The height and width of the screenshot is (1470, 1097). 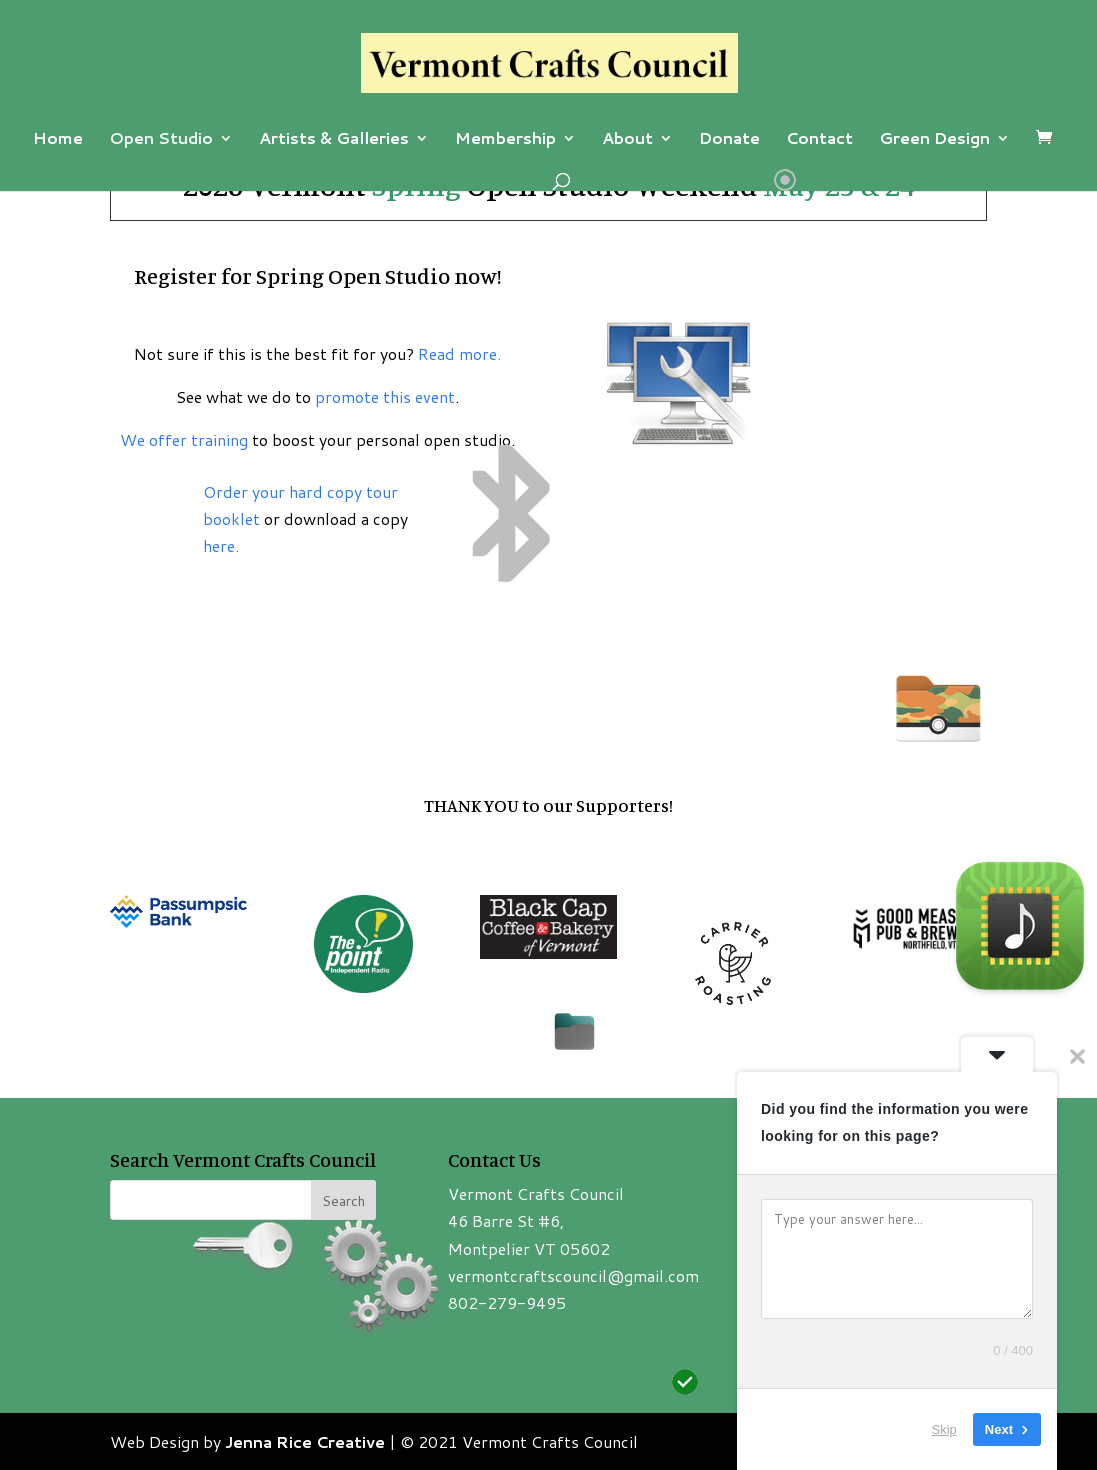 What do you see at coordinates (382, 1279) in the screenshot?
I see `run a system process or script` at bounding box center [382, 1279].